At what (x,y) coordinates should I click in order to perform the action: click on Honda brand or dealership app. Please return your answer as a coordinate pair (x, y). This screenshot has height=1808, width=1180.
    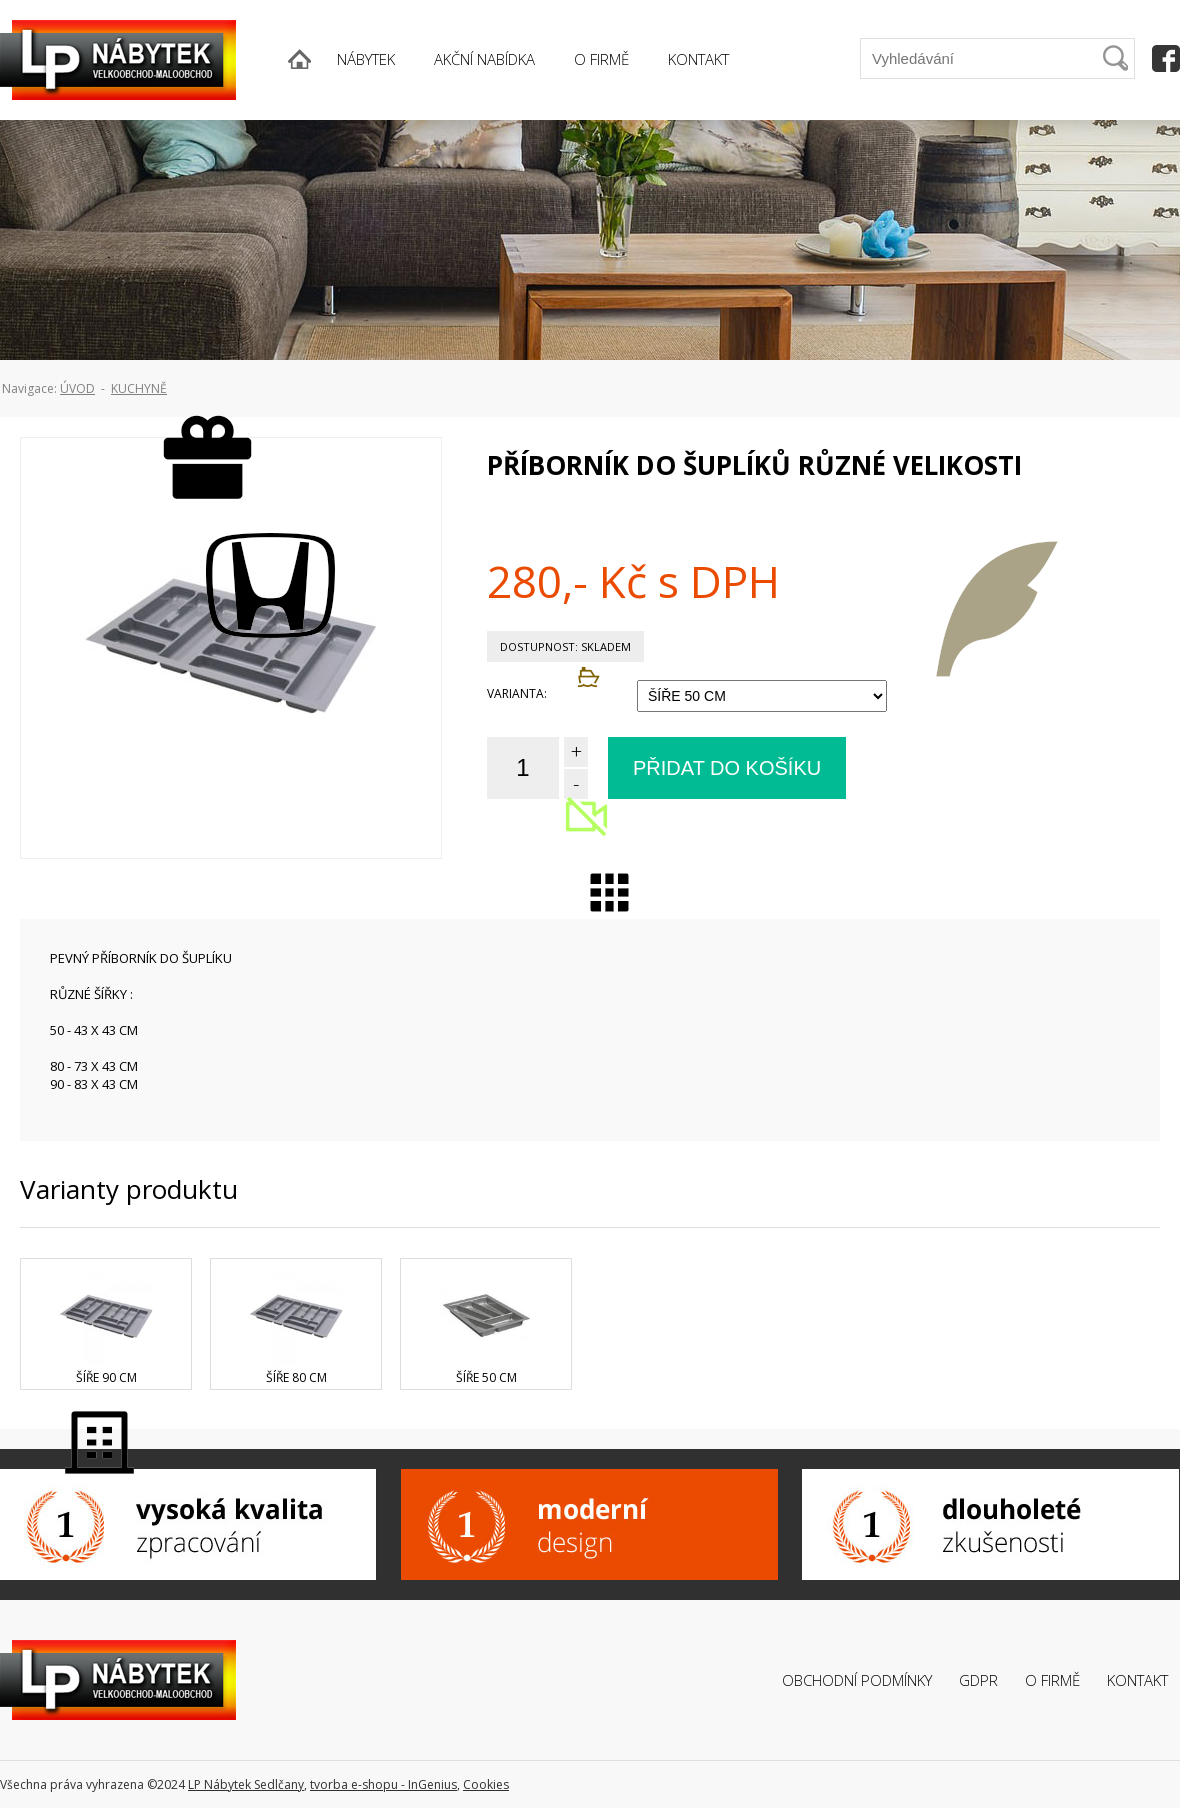
    Looking at the image, I should click on (270, 585).